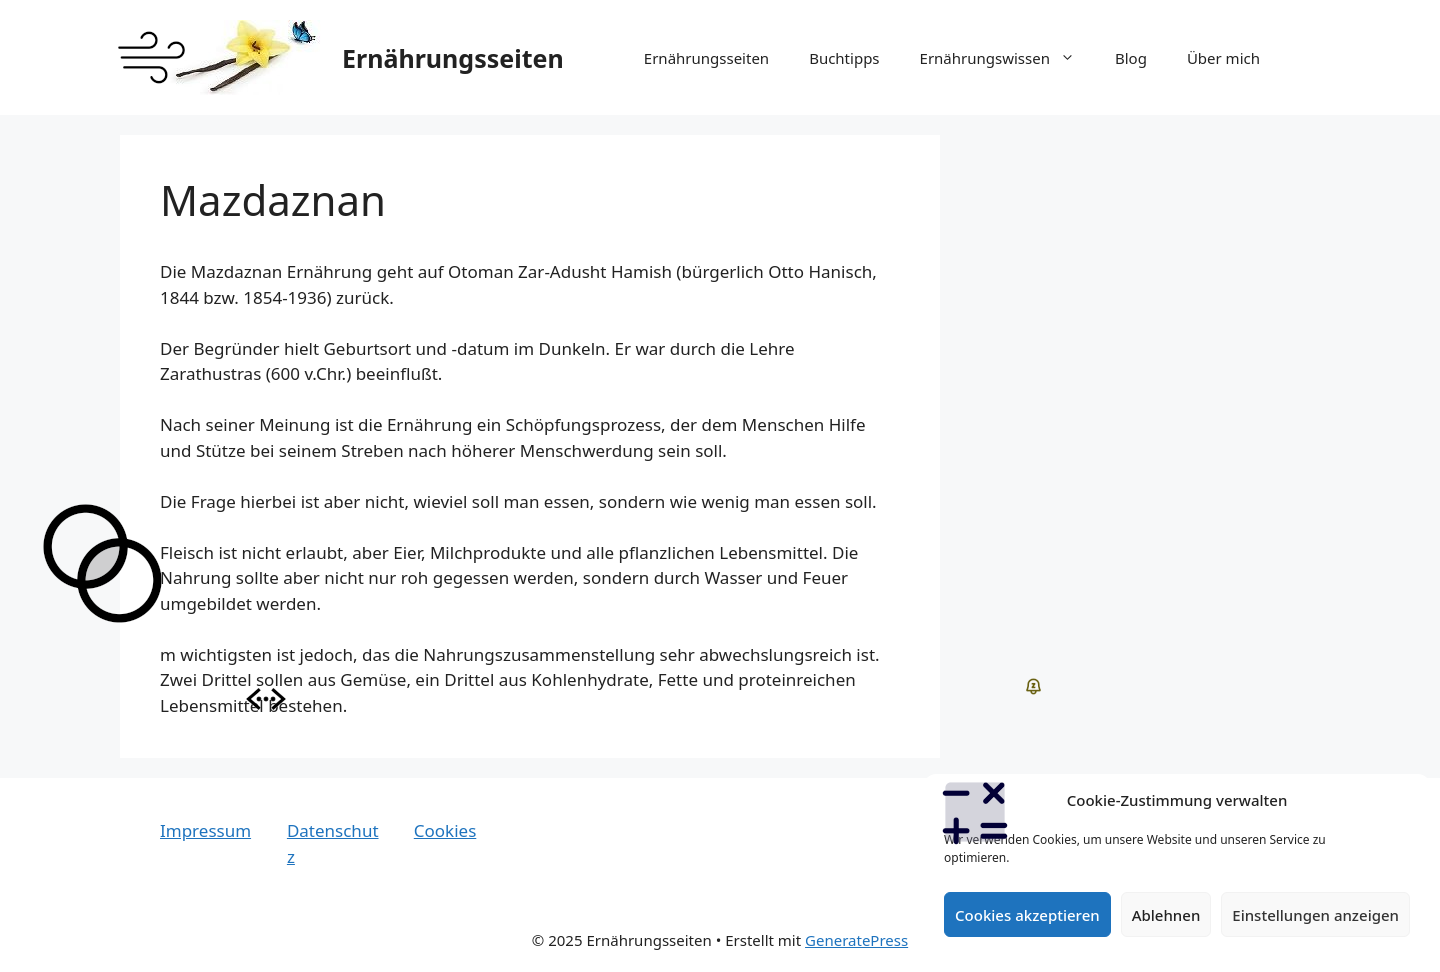 The width and height of the screenshot is (1440, 972). Describe the element at coordinates (266, 699) in the screenshot. I see `indicates code is currently processing or compiling` at that location.